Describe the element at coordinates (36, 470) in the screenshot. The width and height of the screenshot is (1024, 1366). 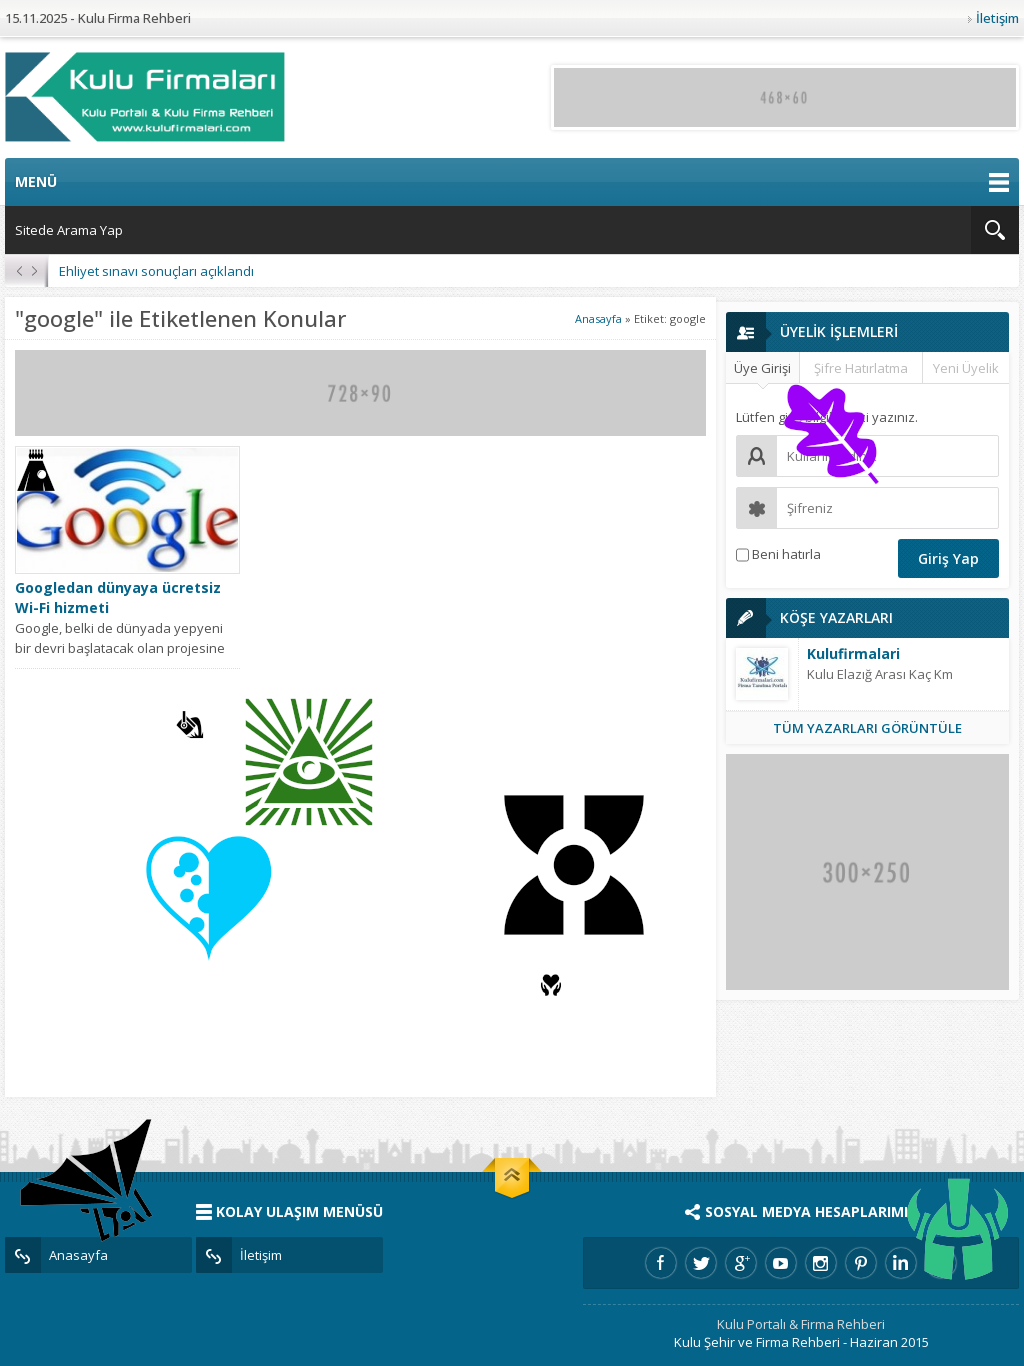
I see `access bowling alley locations or games` at that location.